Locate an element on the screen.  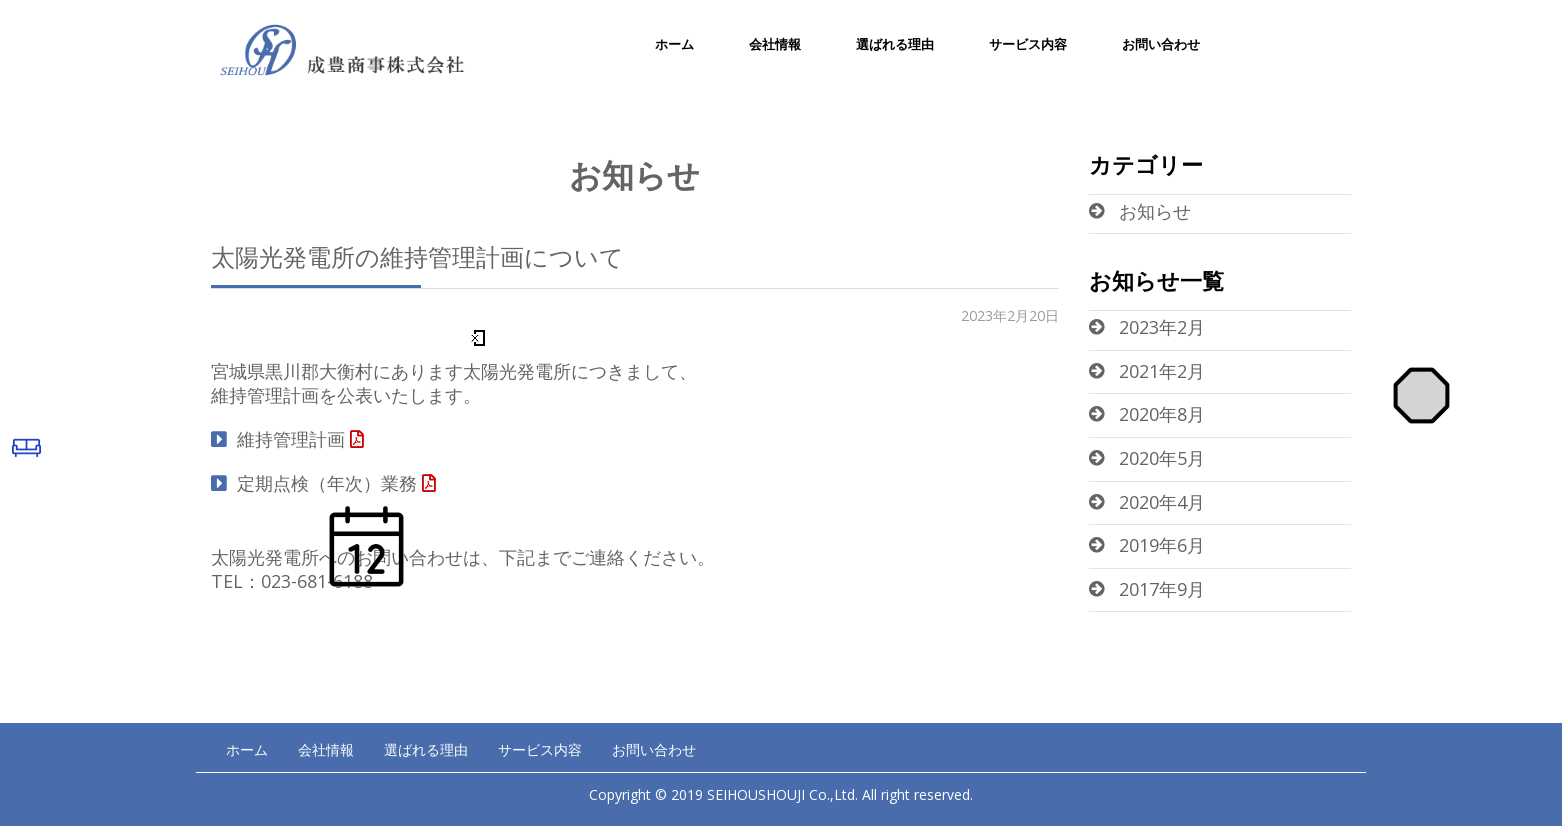
browse furniture or home decor is located at coordinates (26, 447).